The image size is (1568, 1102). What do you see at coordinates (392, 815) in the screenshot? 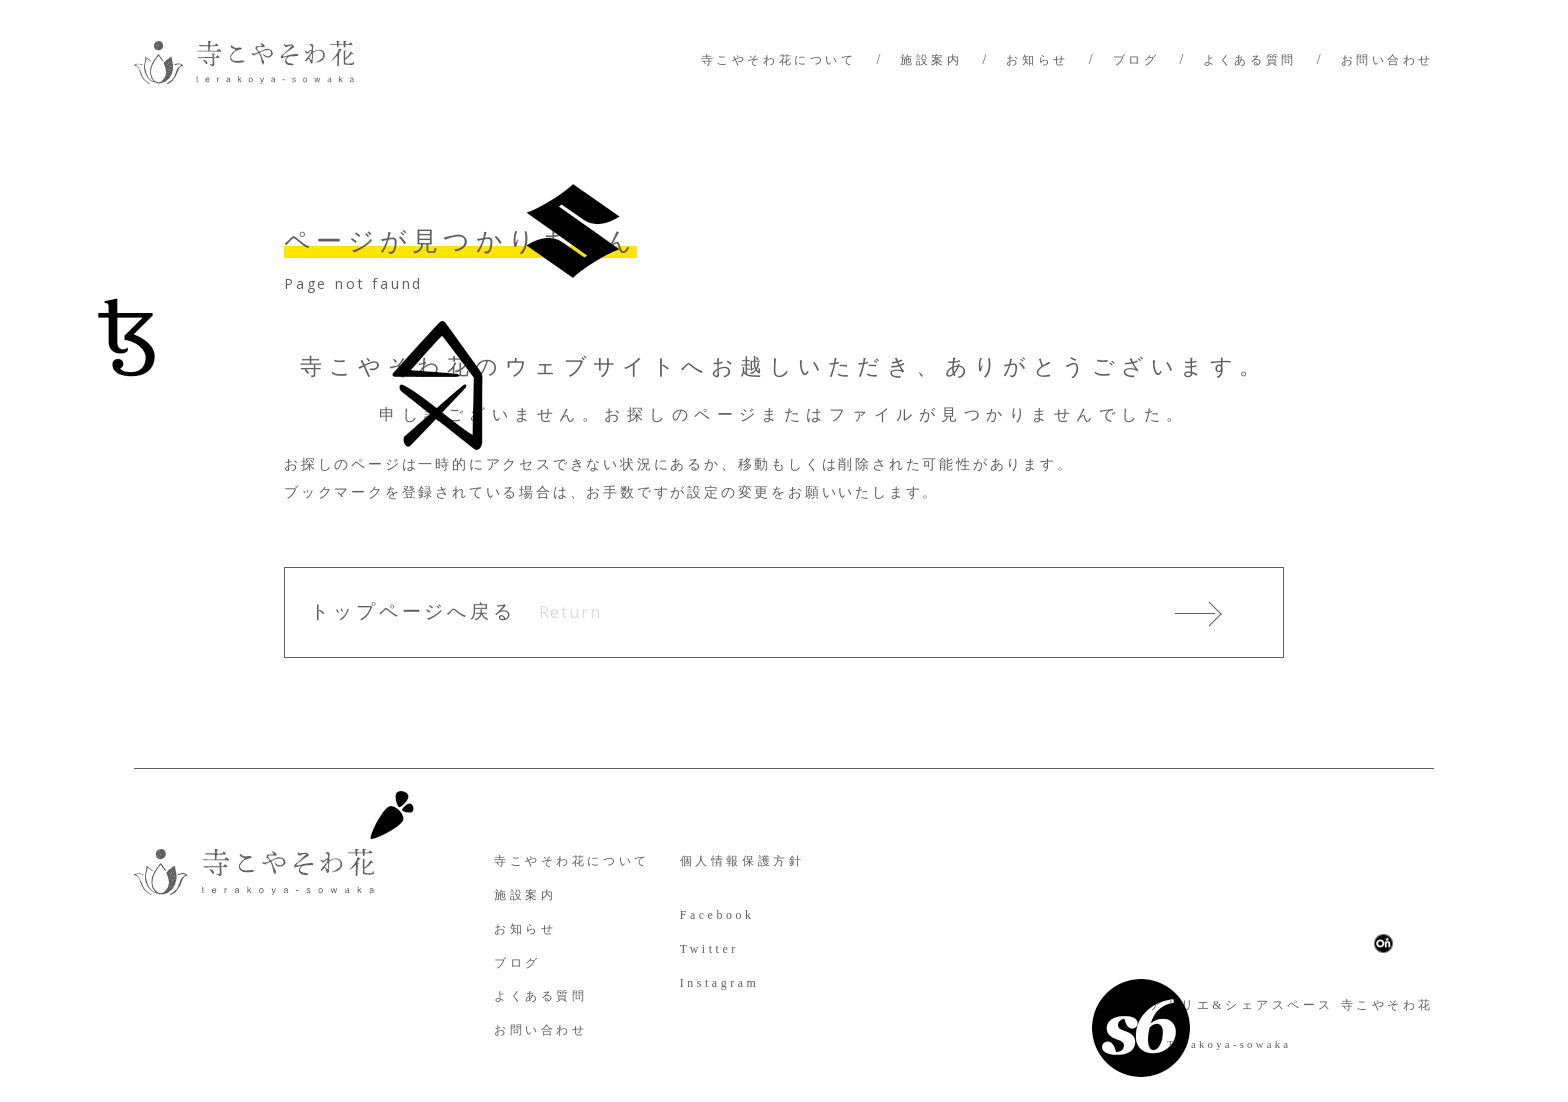
I see `open the Instacart app` at bounding box center [392, 815].